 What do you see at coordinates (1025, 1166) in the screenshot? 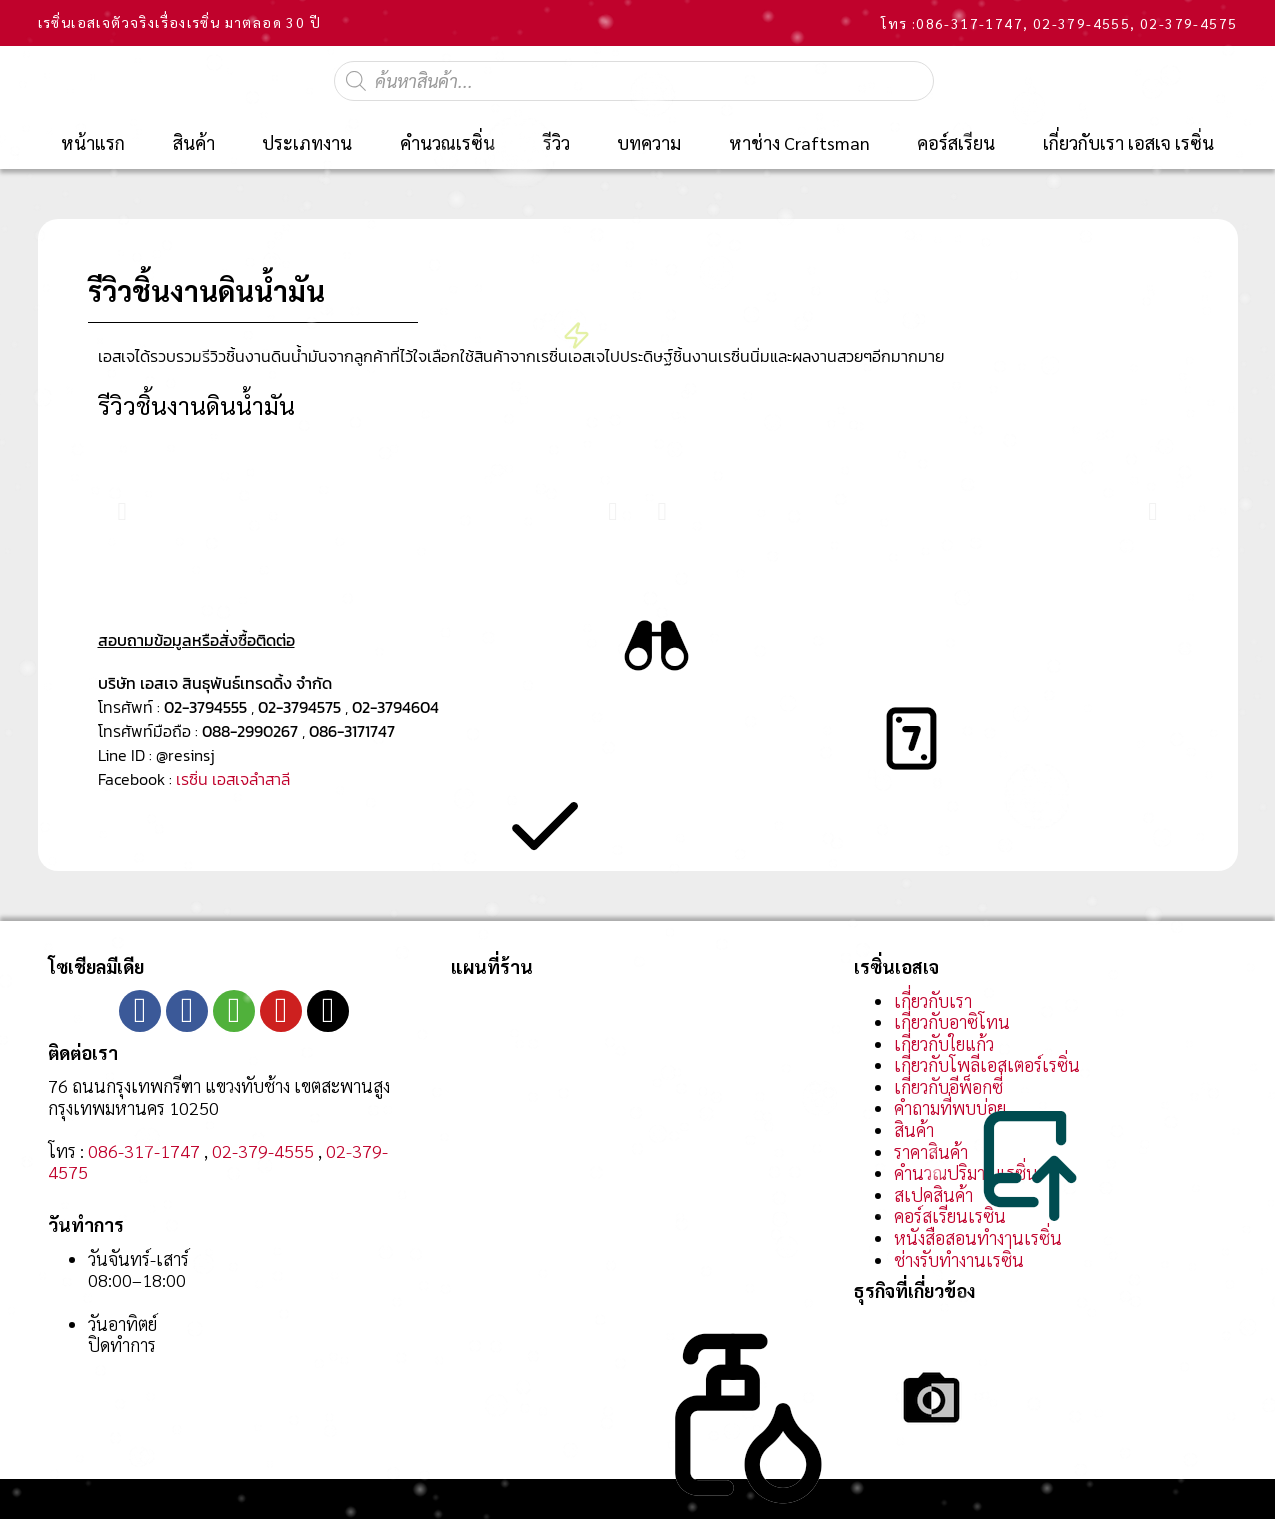
I see `push code to a repository` at bounding box center [1025, 1166].